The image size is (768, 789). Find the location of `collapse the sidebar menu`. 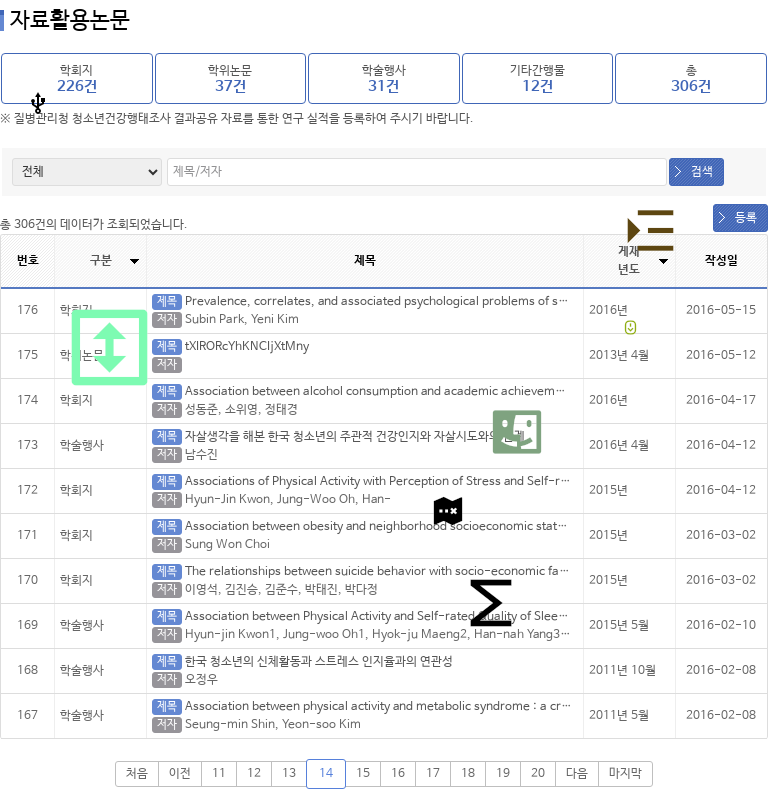

collapse the sidebar menu is located at coordinates (650, 230).